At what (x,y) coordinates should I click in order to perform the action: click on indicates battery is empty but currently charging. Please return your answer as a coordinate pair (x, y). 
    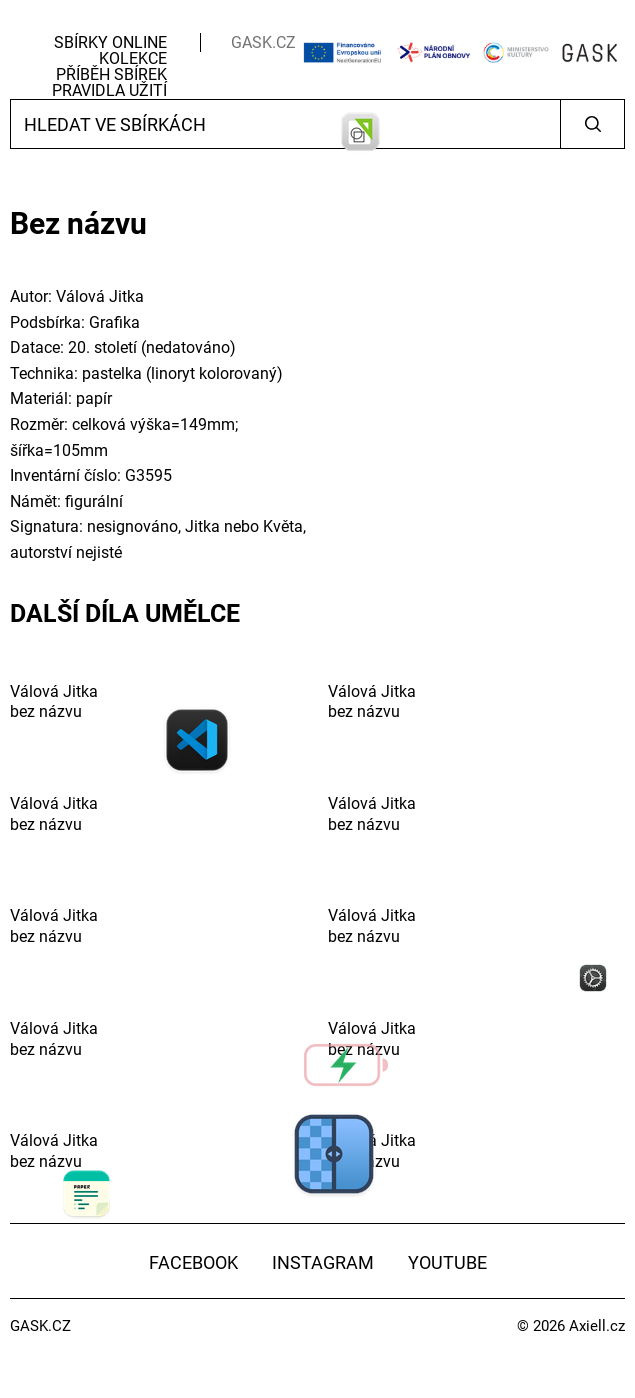
    Looking at the image, I should click on (346, 1065).